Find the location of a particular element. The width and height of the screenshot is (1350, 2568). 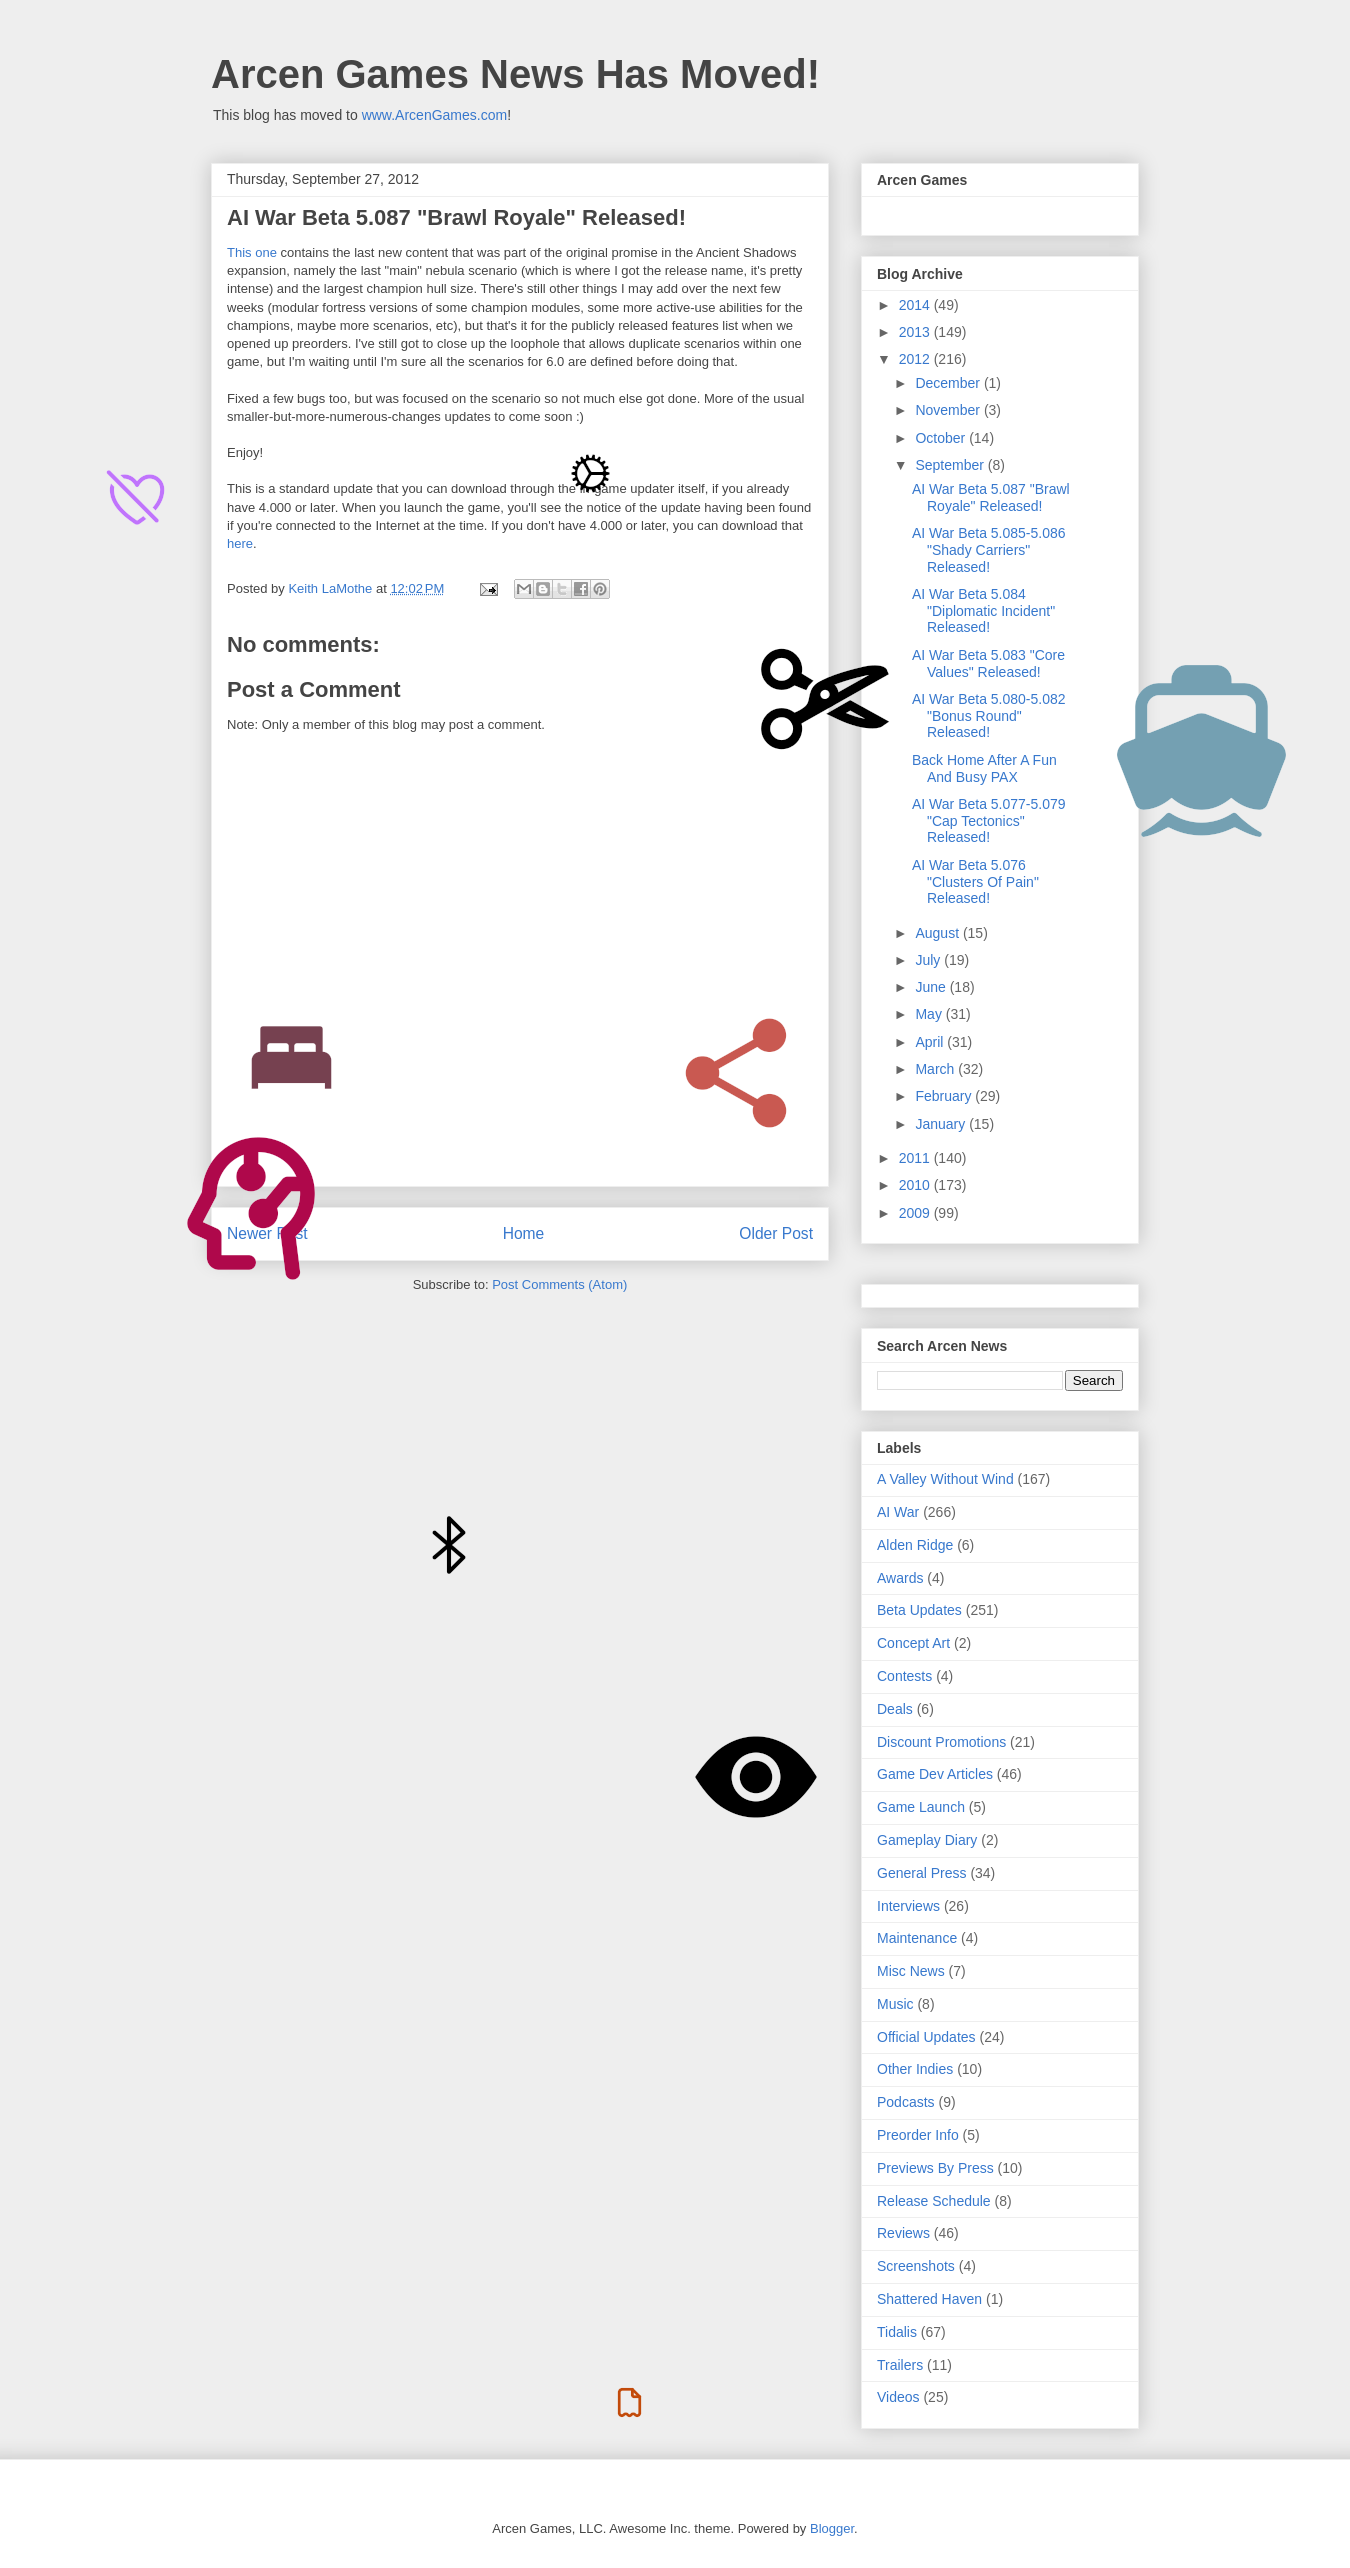

view or preview content is located at coordinates (756, 1777).